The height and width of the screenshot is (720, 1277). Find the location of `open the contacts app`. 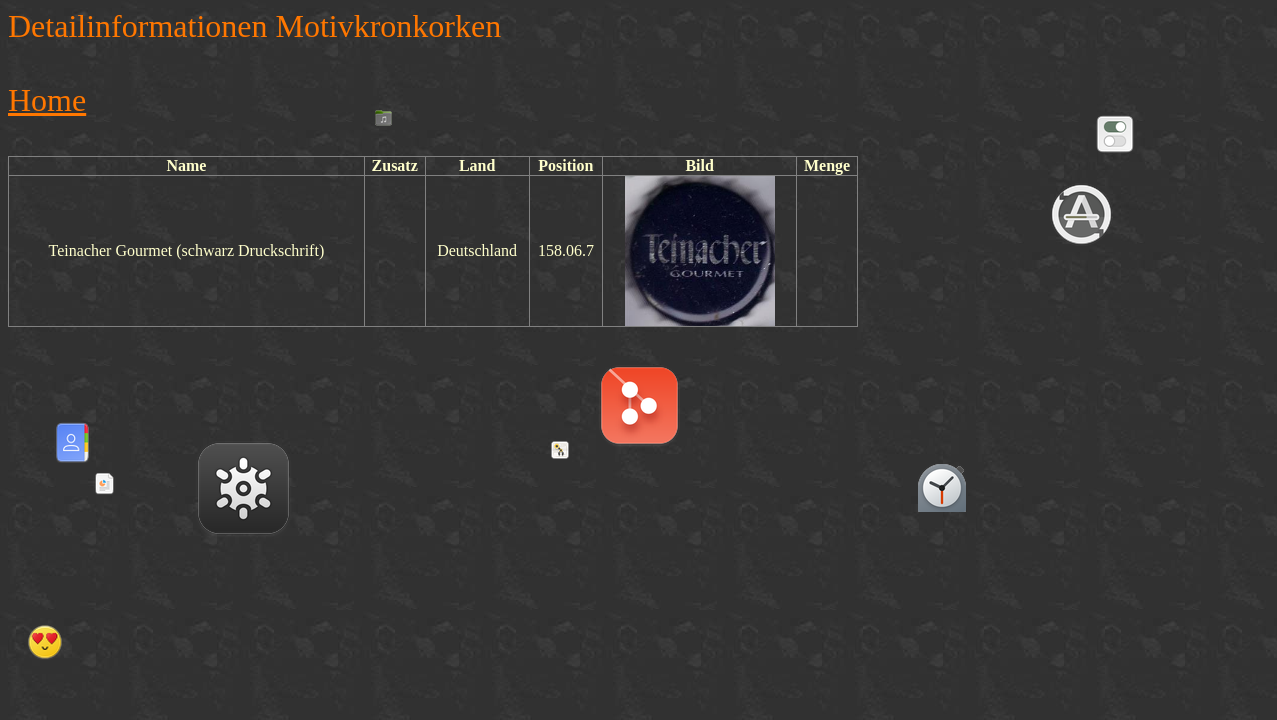

open the contacts app is located at coordinates (72, 442).